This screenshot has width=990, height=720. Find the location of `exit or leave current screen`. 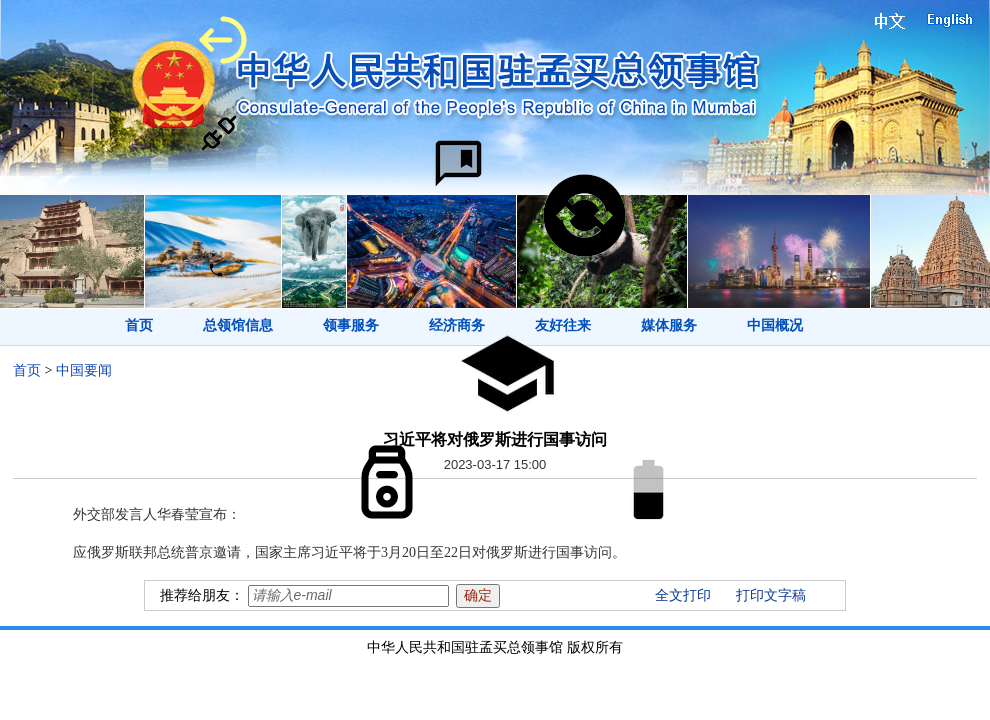

exit or leave current screen is located at coordinates (223, 40).